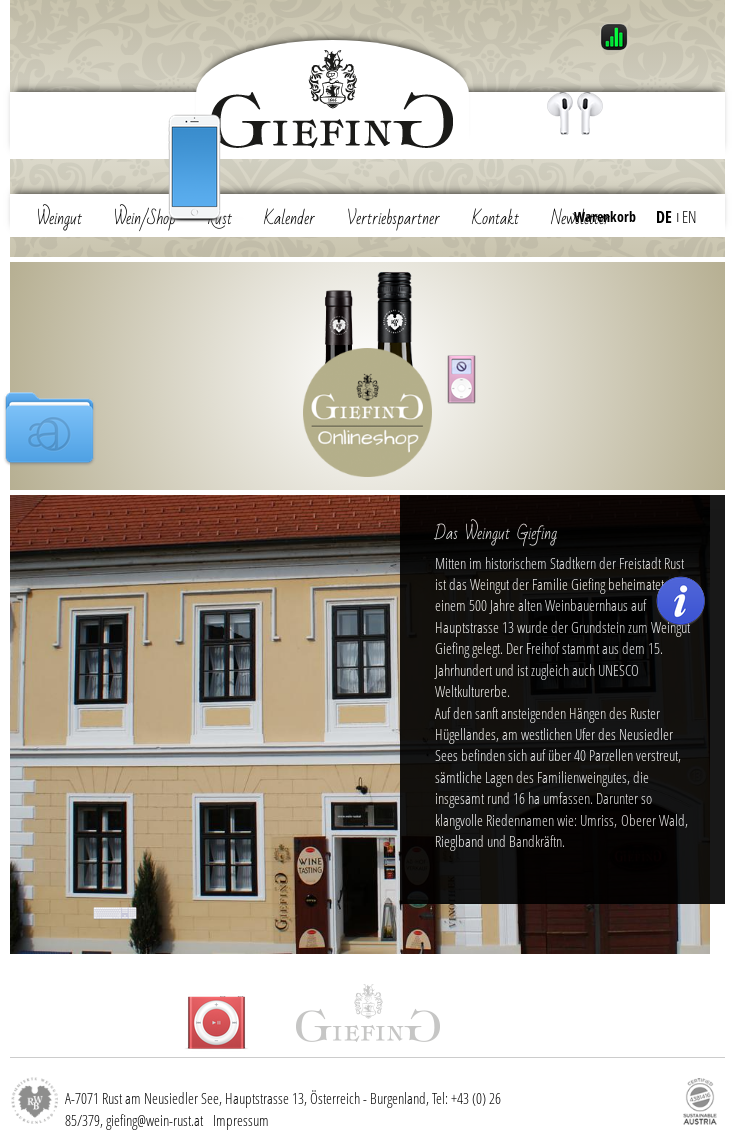 The height and width of the screenshot is (1146, 735). I want to click on connect wireless earbuds via bluetooth, so click(575, 114).